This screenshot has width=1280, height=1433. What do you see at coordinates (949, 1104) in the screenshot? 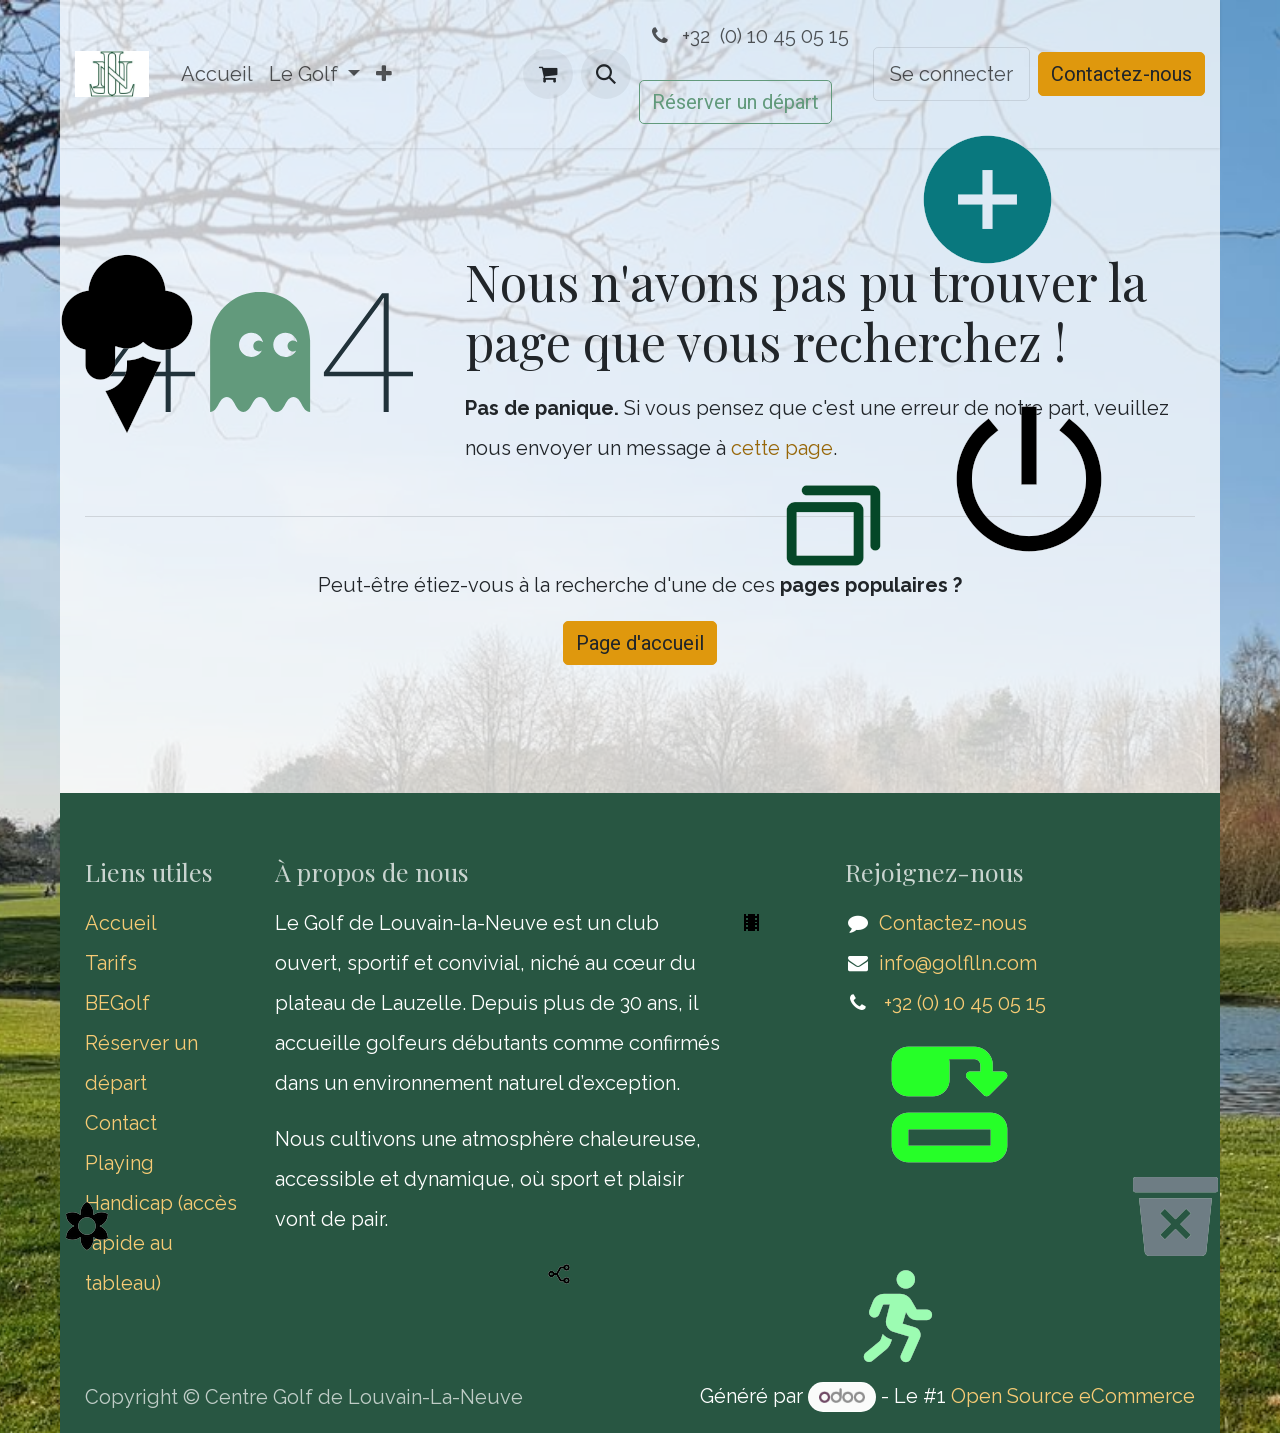
I see `view predecessor tasks in a workflow` at bounding box center [949, 1104].